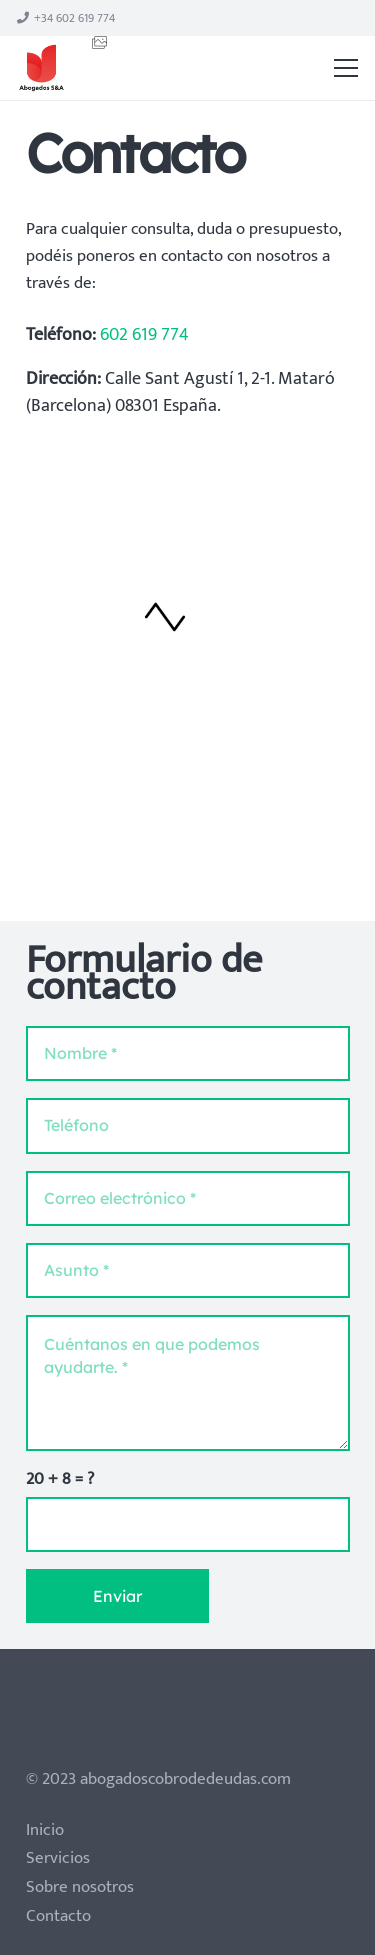  What do you see at coordinates (99, 42) in the screenshot?
I see `view photo gallery` at bounding box center [99, 42].